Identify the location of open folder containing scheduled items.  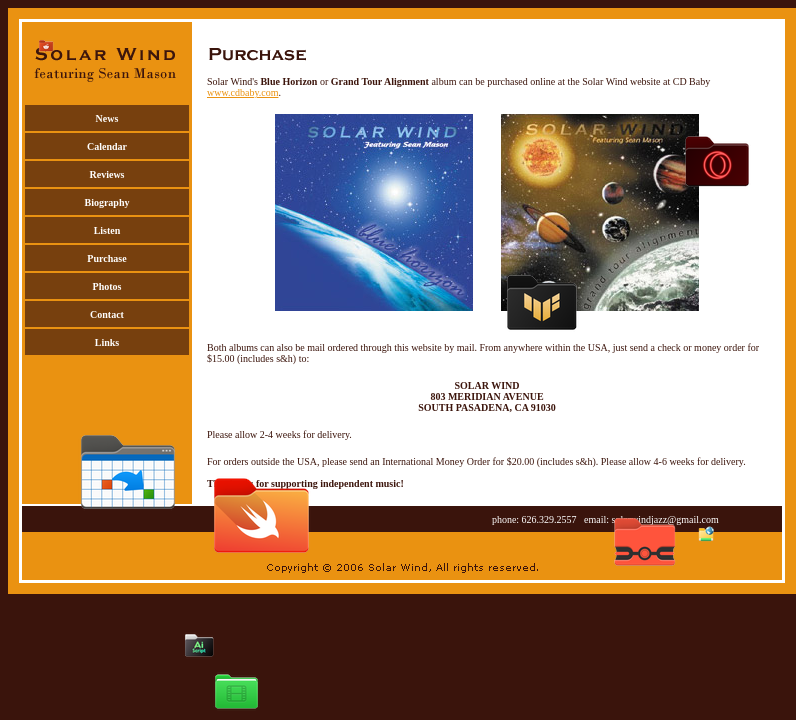
(127, 474).